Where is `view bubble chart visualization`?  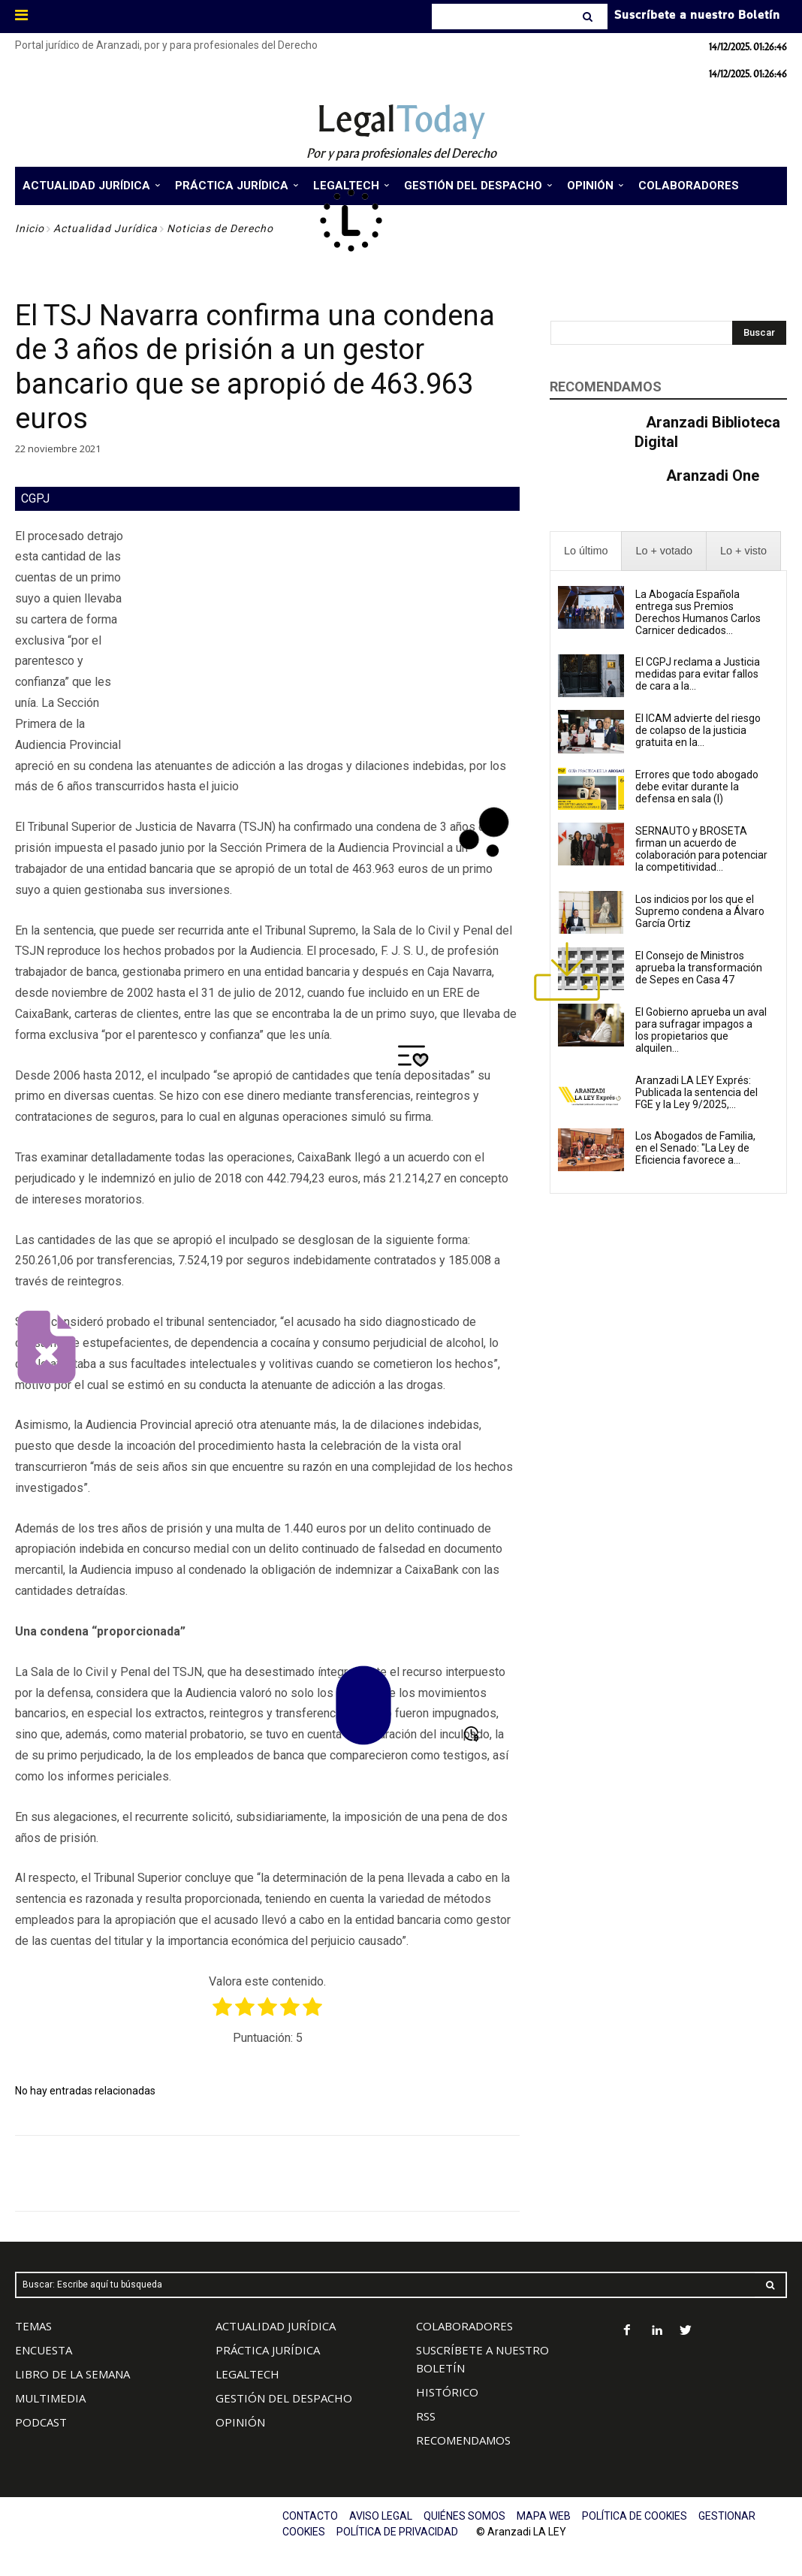 view bubble chart visualization is located at coordinates (484, 832).